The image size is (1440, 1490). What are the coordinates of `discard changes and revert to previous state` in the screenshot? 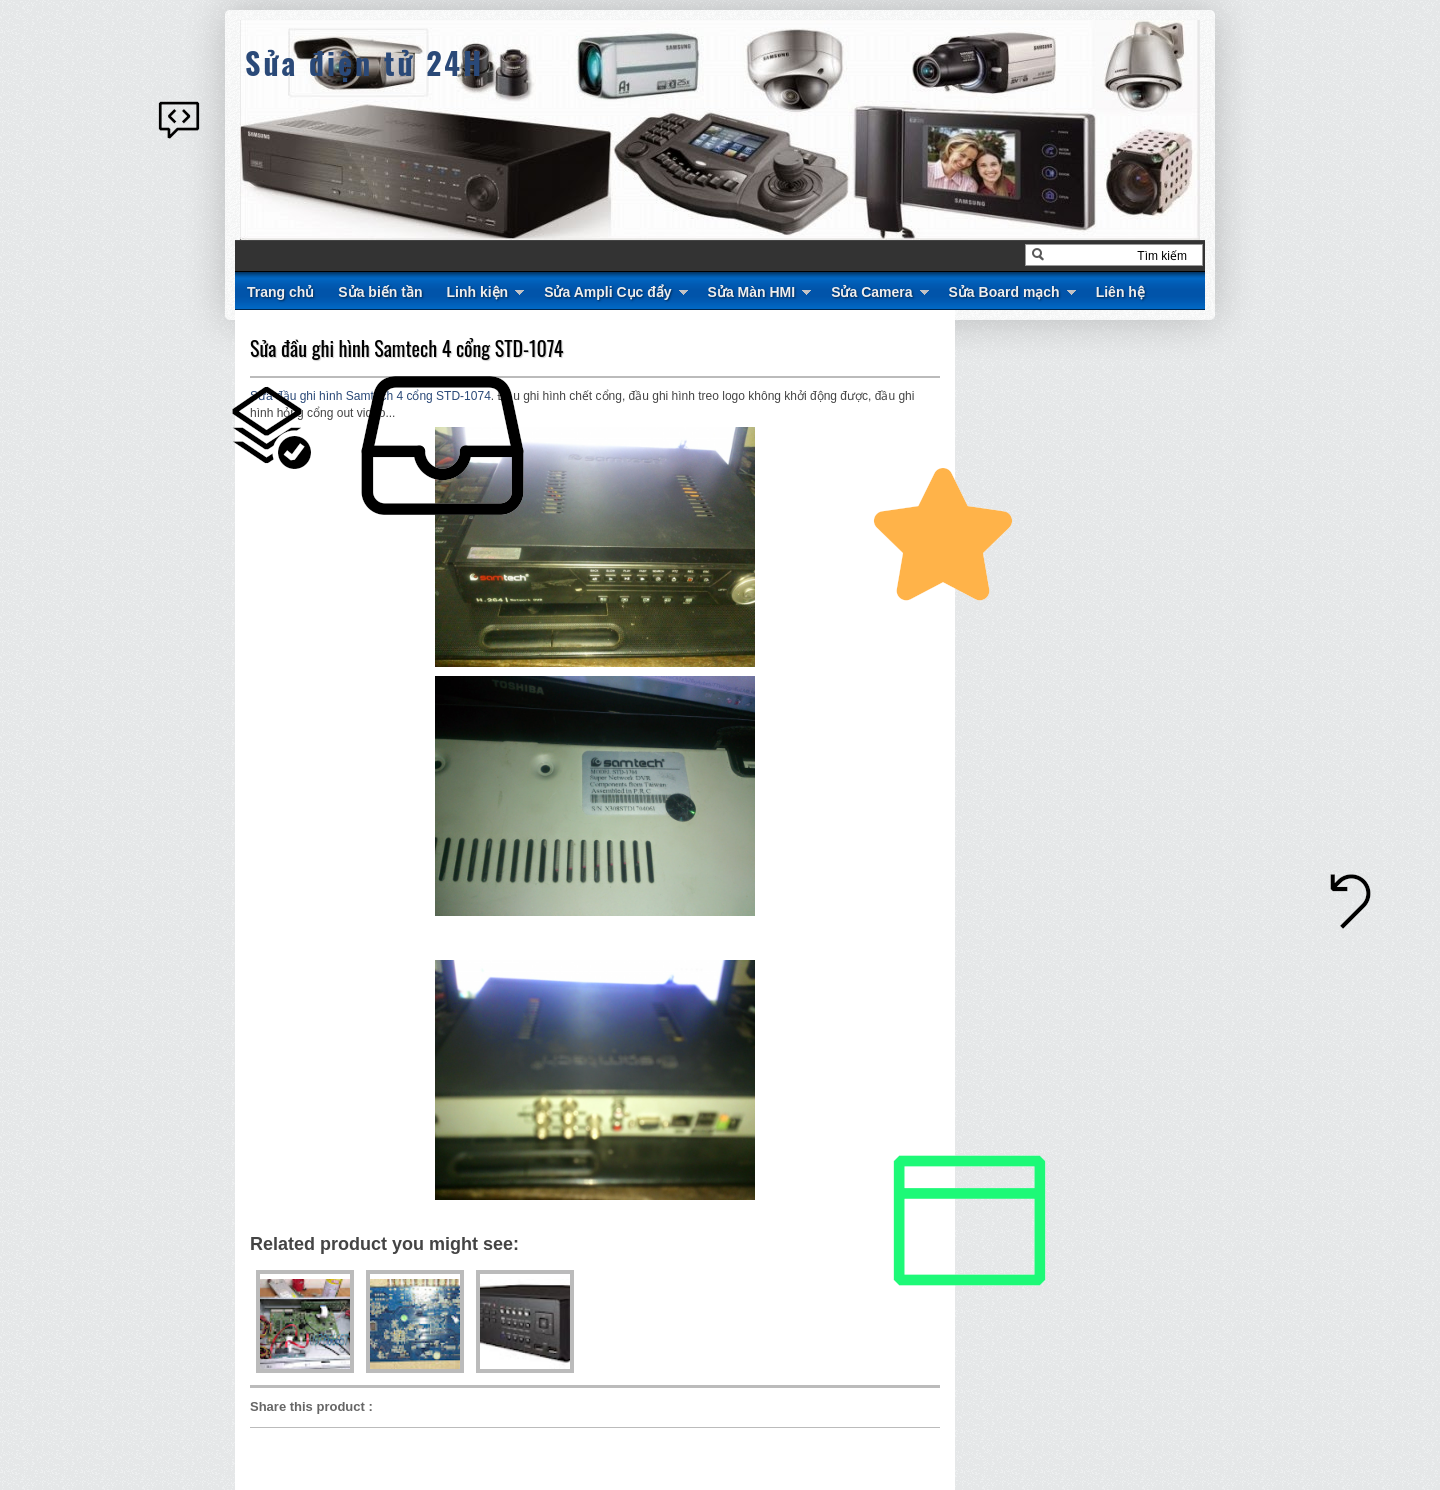 It's located at (1349, 899).